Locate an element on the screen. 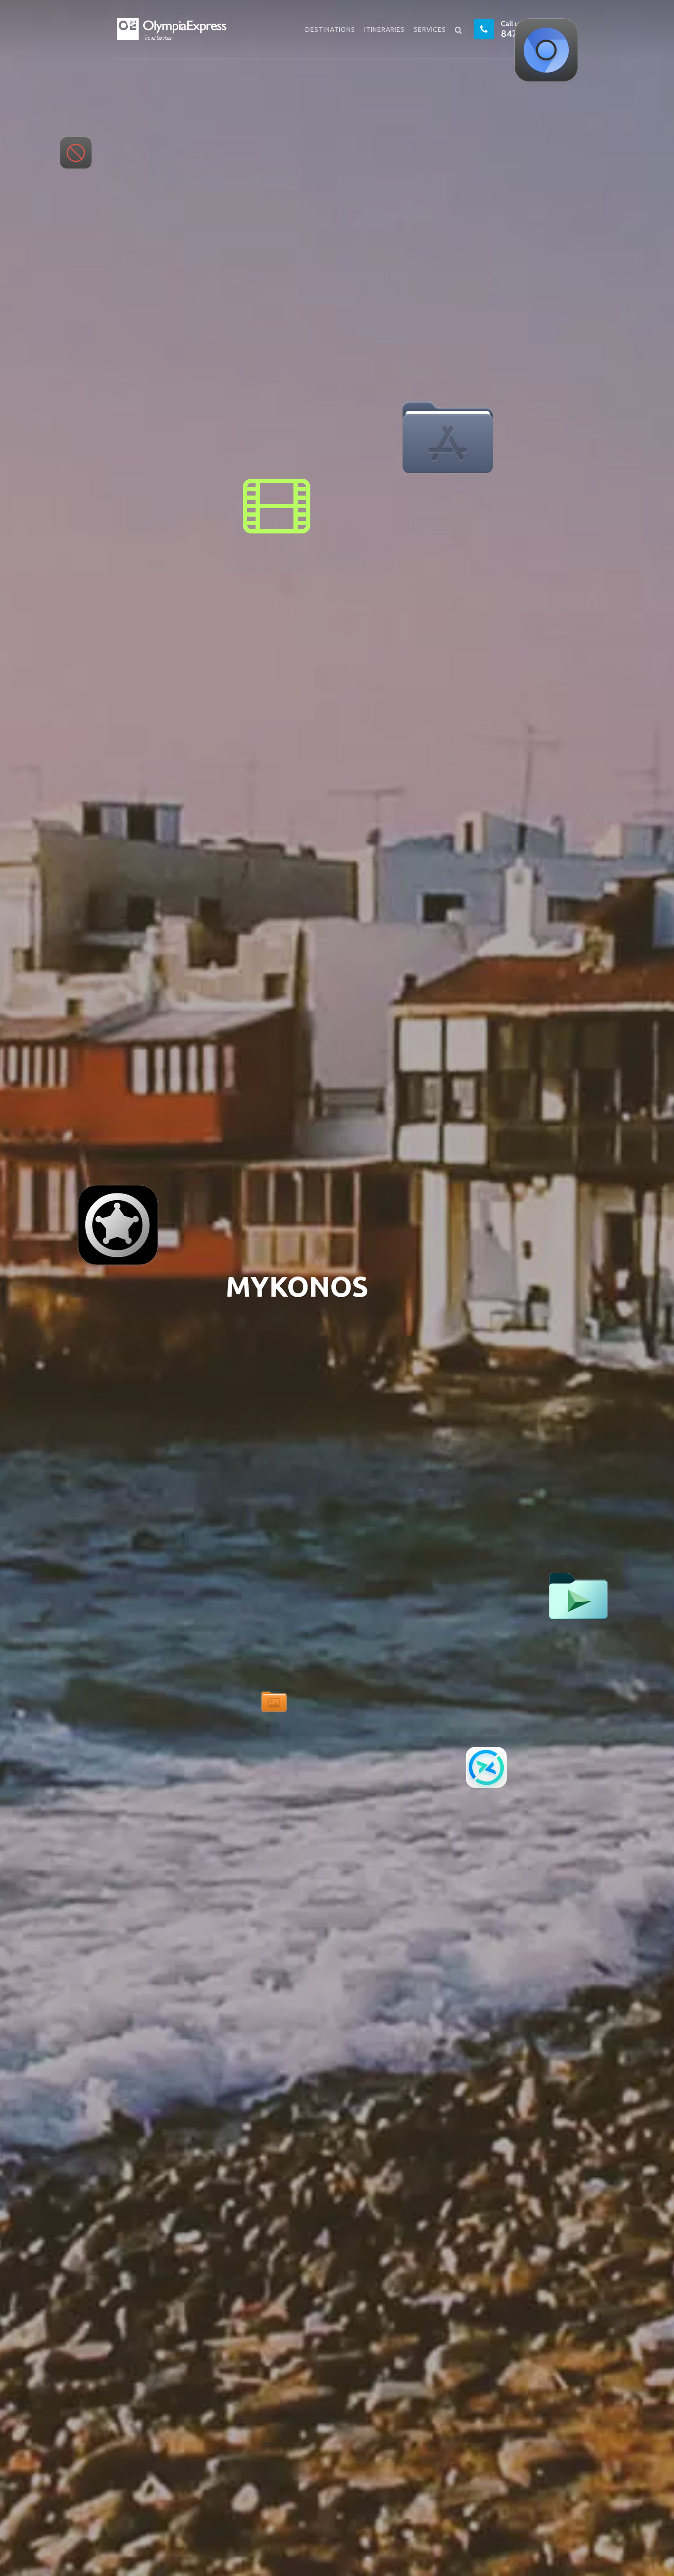 The image size is (674, 2576). open internet download manager folder is located at coordinates (578, 1598).